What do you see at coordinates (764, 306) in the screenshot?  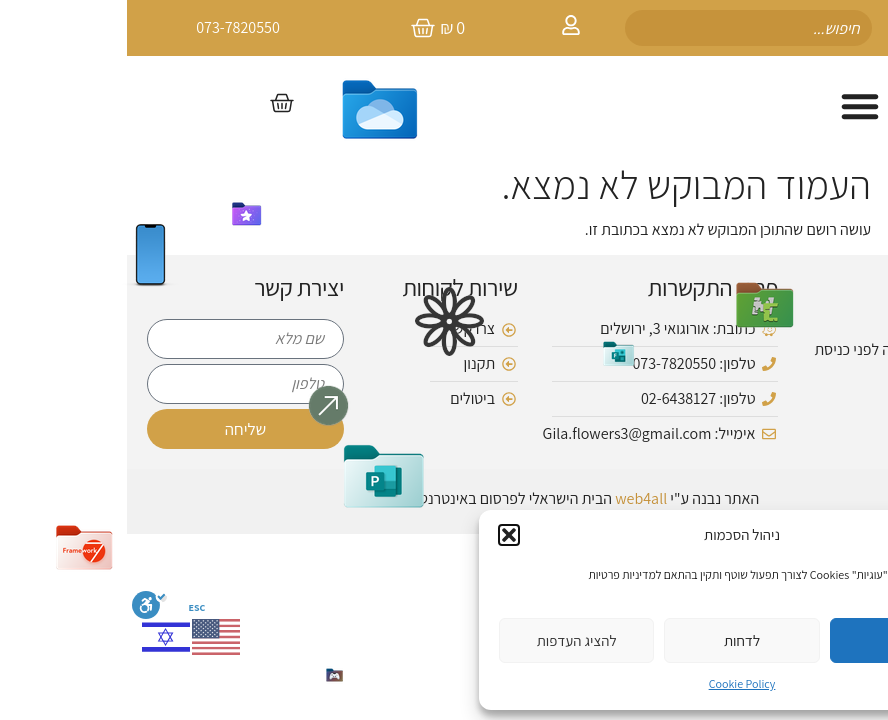 I see `open mcreator project files folder` at bounding box center [764, 306].